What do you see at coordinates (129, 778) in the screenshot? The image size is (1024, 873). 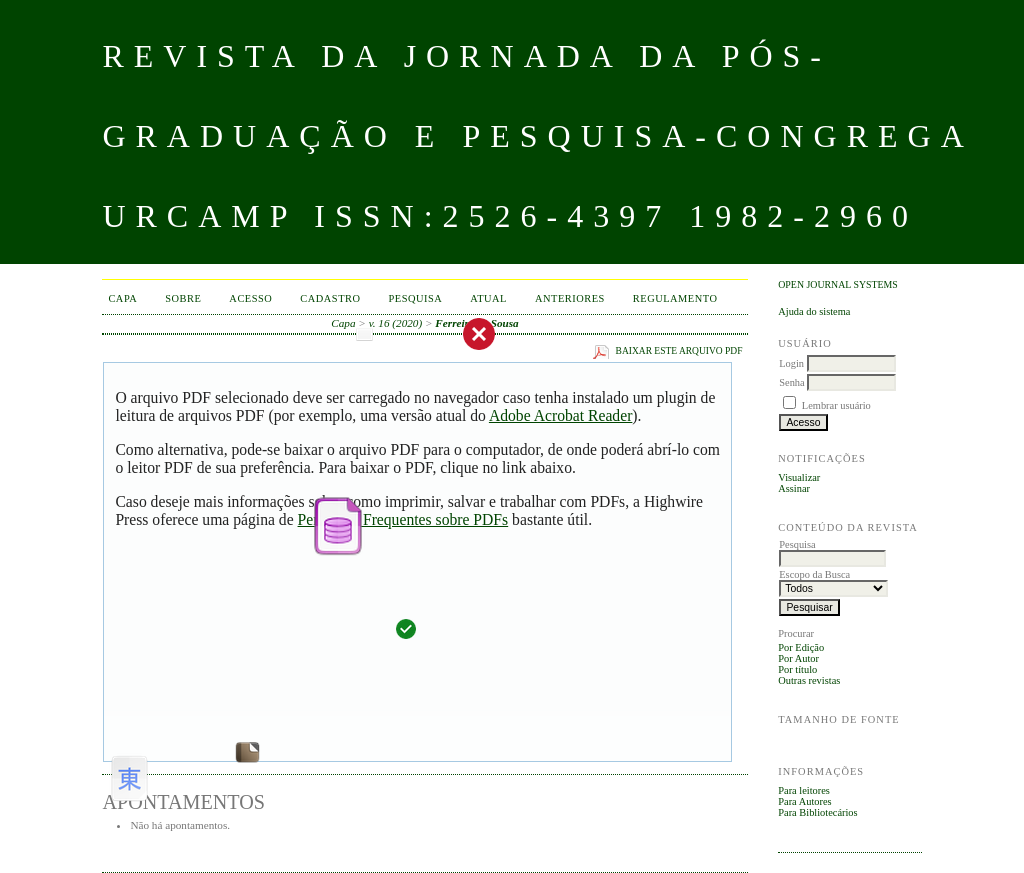 I see `launch the mahjongg tile matching game` at bounding box center [129, 778].